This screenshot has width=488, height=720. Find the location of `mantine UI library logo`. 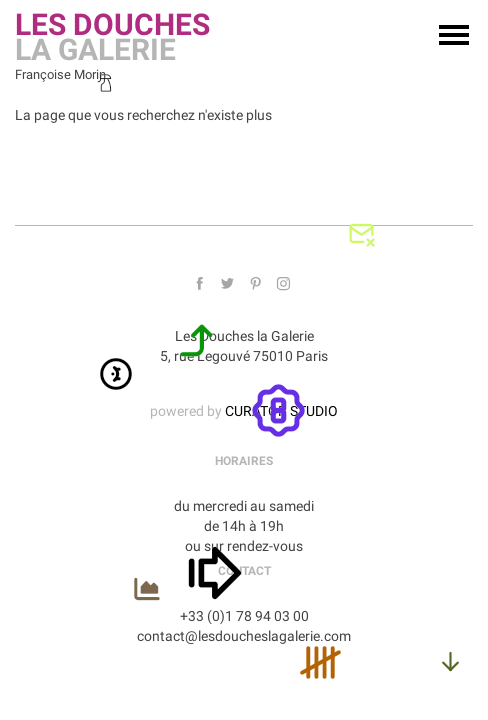

mantine UI library logo is located at coordinates (116, 374).